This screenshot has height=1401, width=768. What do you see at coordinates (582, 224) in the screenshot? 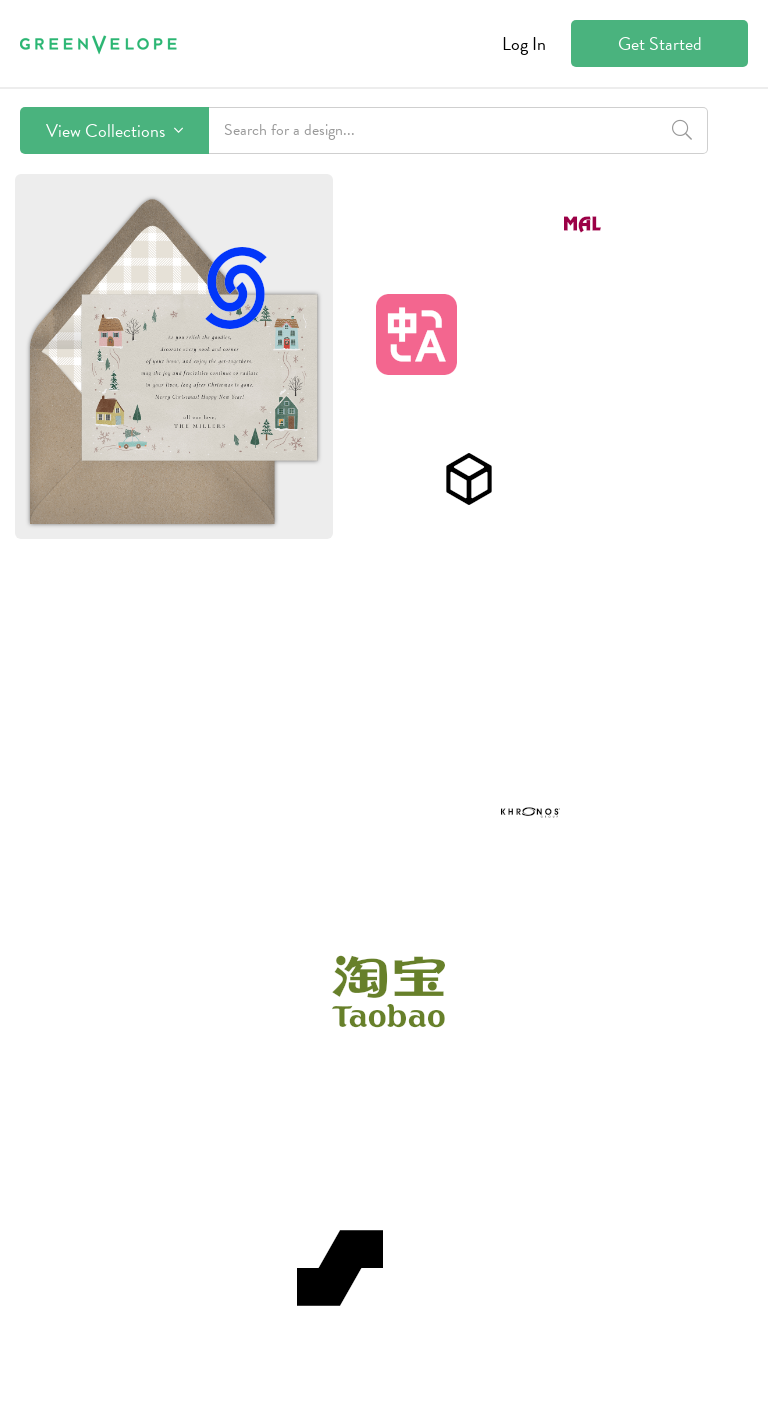
I see `open MyAnimeList app or website` at bounding box center [582, 224].